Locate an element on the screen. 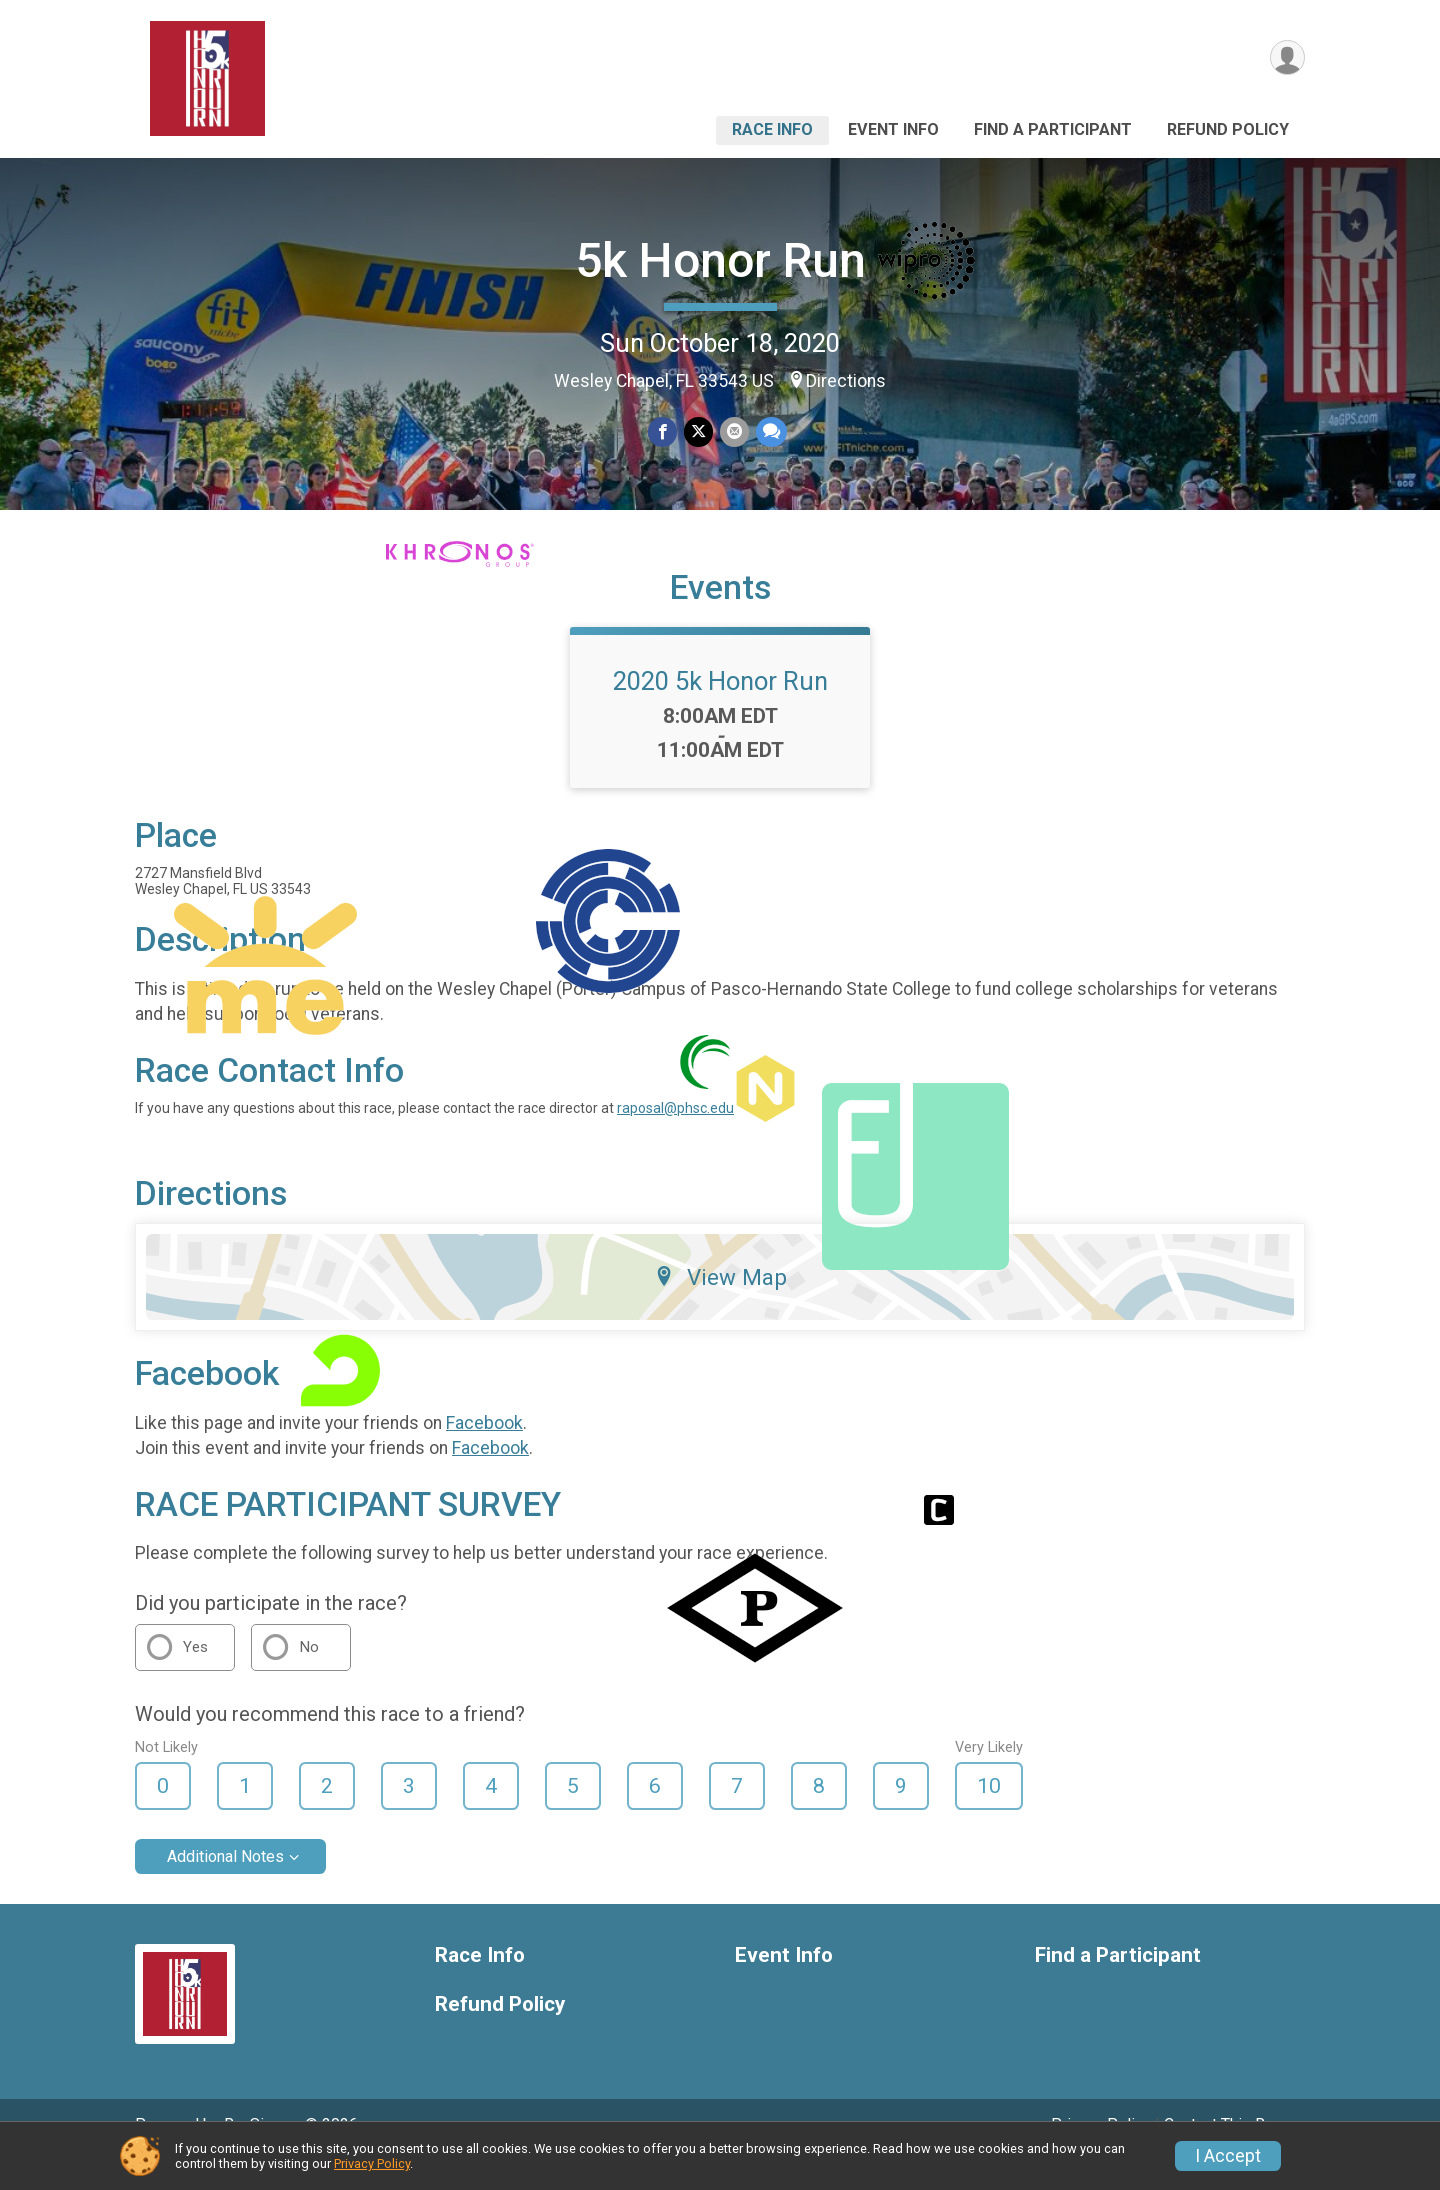  celery task queue library logo is located at coordinates (939, 1510).